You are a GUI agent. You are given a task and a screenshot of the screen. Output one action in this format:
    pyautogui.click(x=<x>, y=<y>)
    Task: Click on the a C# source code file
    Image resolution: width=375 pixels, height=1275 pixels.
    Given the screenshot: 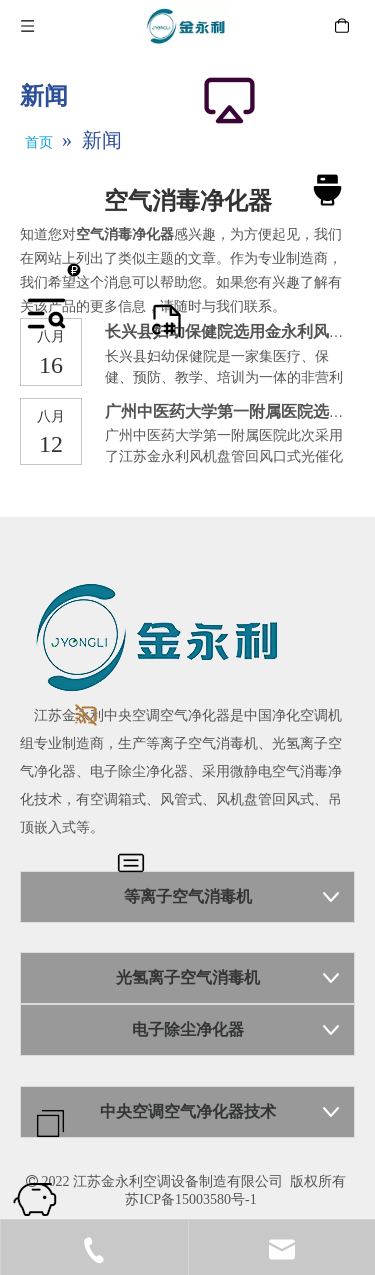 What is the action you would take?
    pyautogui.click(x=167, y=321)
    